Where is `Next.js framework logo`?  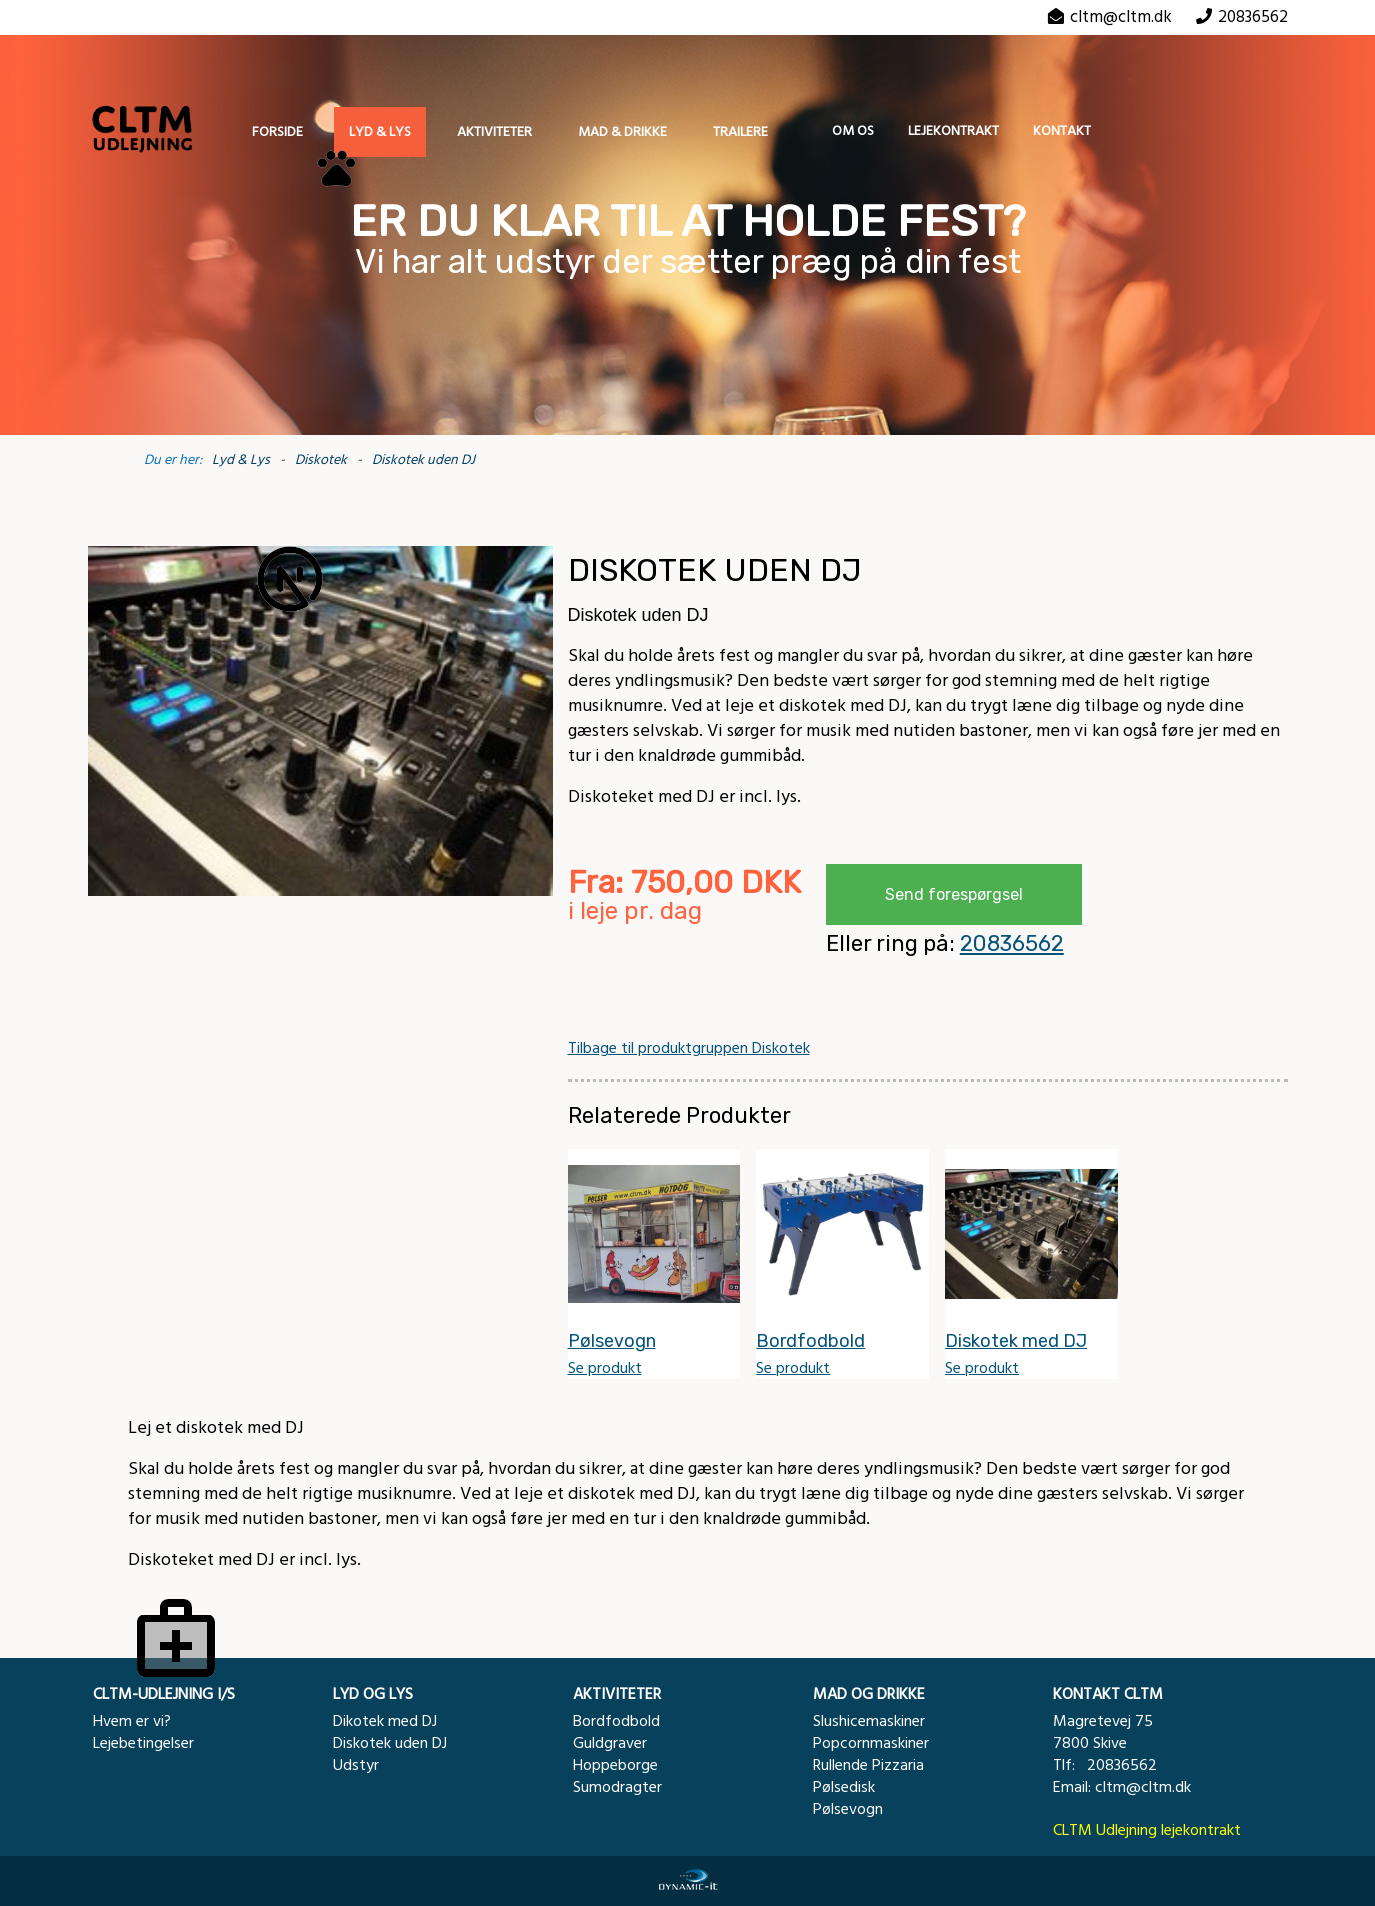
Next.js framework logo is located at coordinates (290, 579).